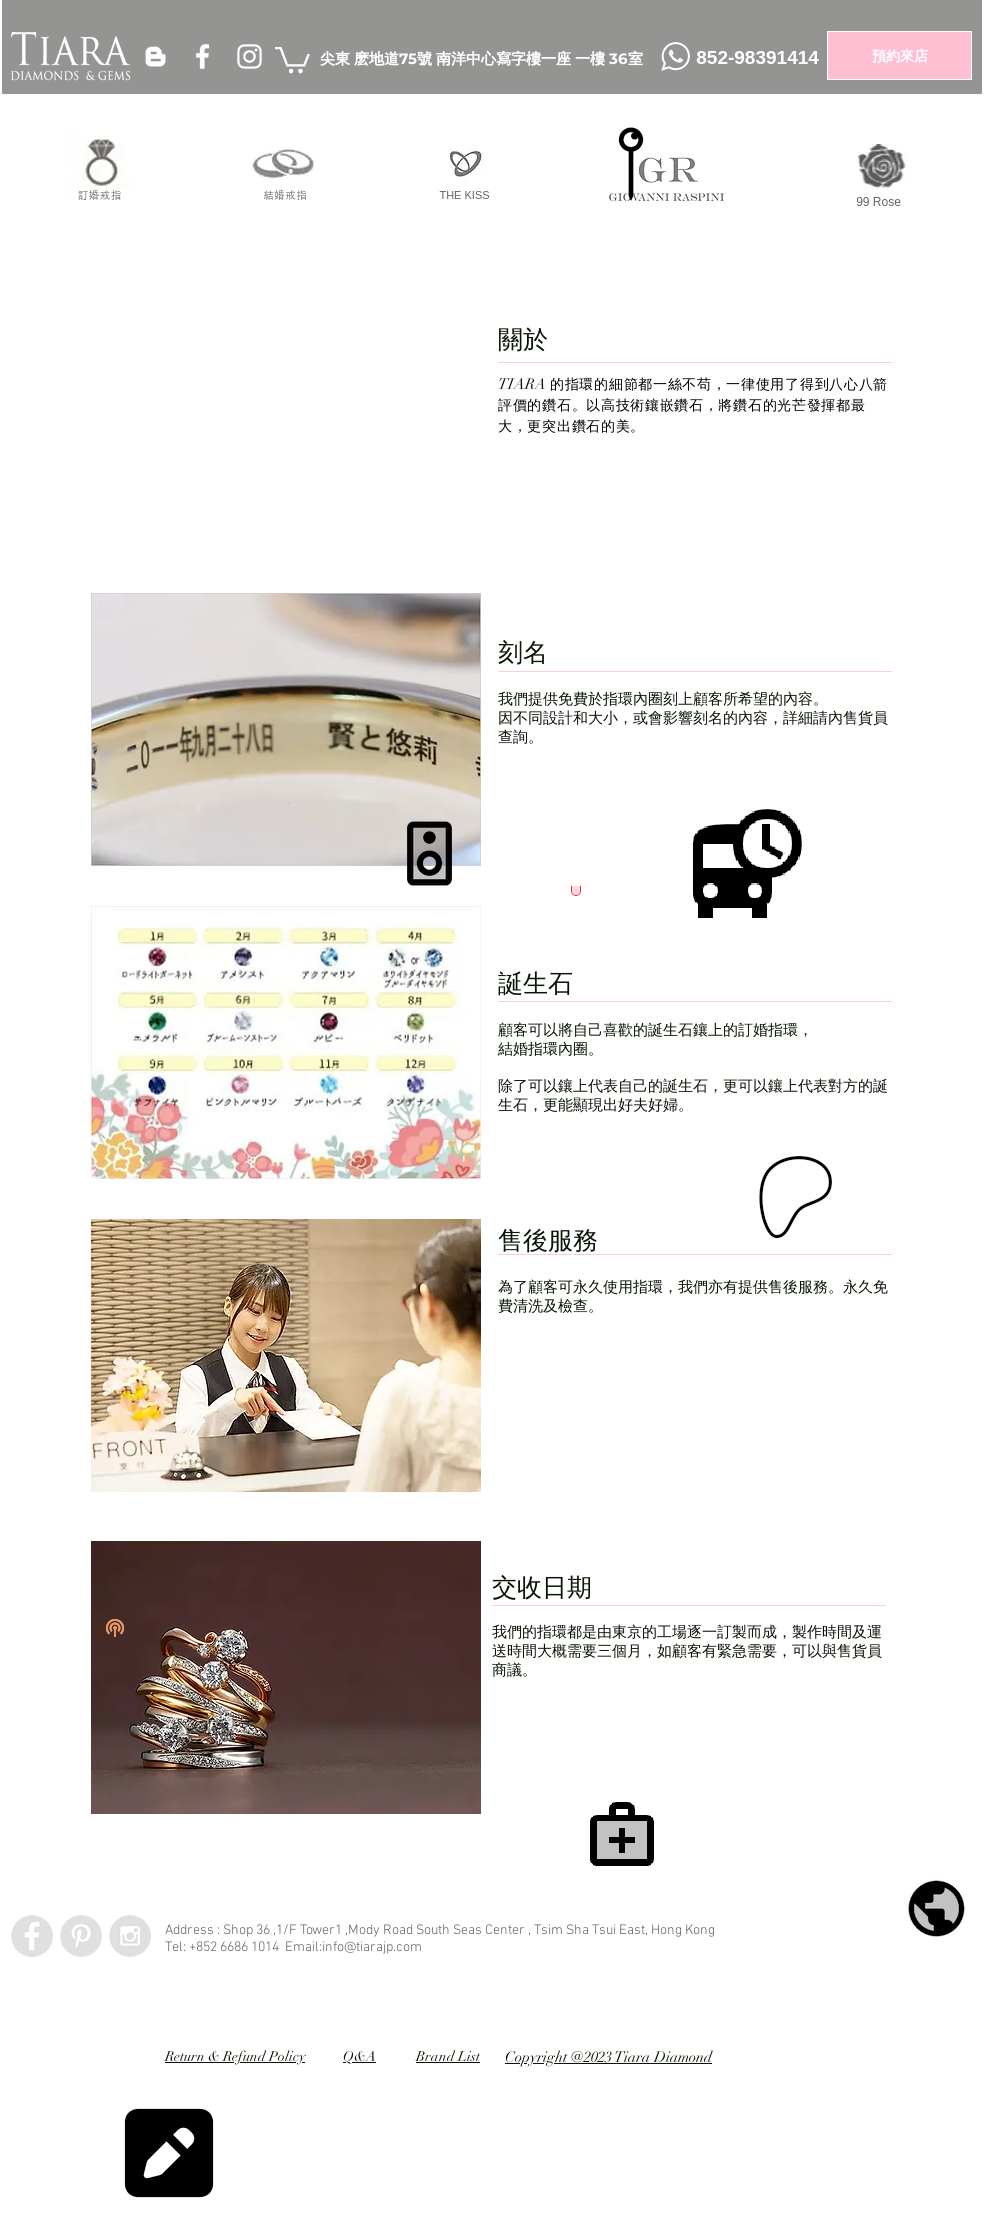 This screenshot has height=2234, width=986. Describe the element at coordinates (747, 863) in the screenshot. I see `view departure times for transit` at that location.